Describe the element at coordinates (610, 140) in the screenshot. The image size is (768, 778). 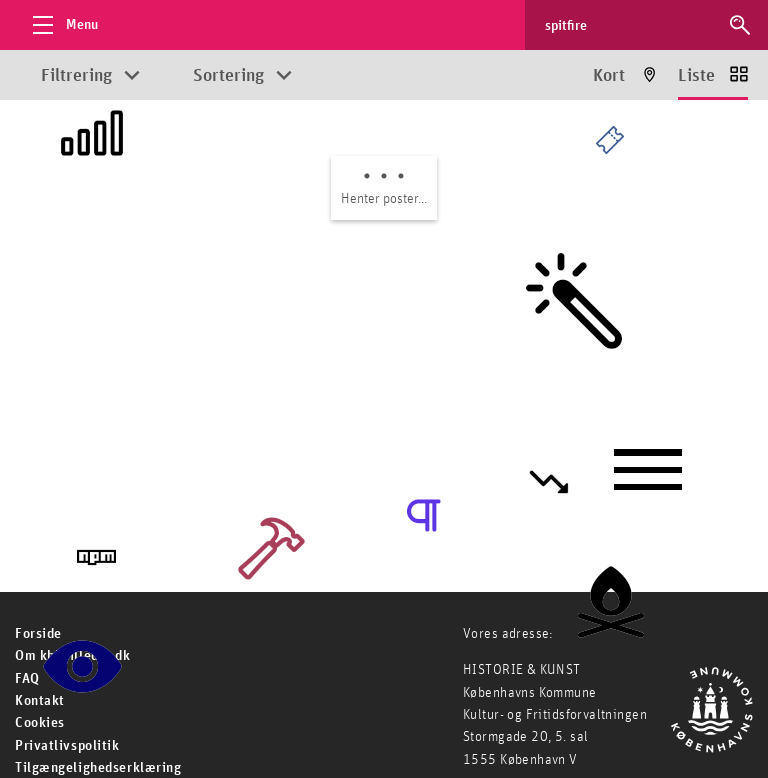
I see `view your tickets or passes` at that location.